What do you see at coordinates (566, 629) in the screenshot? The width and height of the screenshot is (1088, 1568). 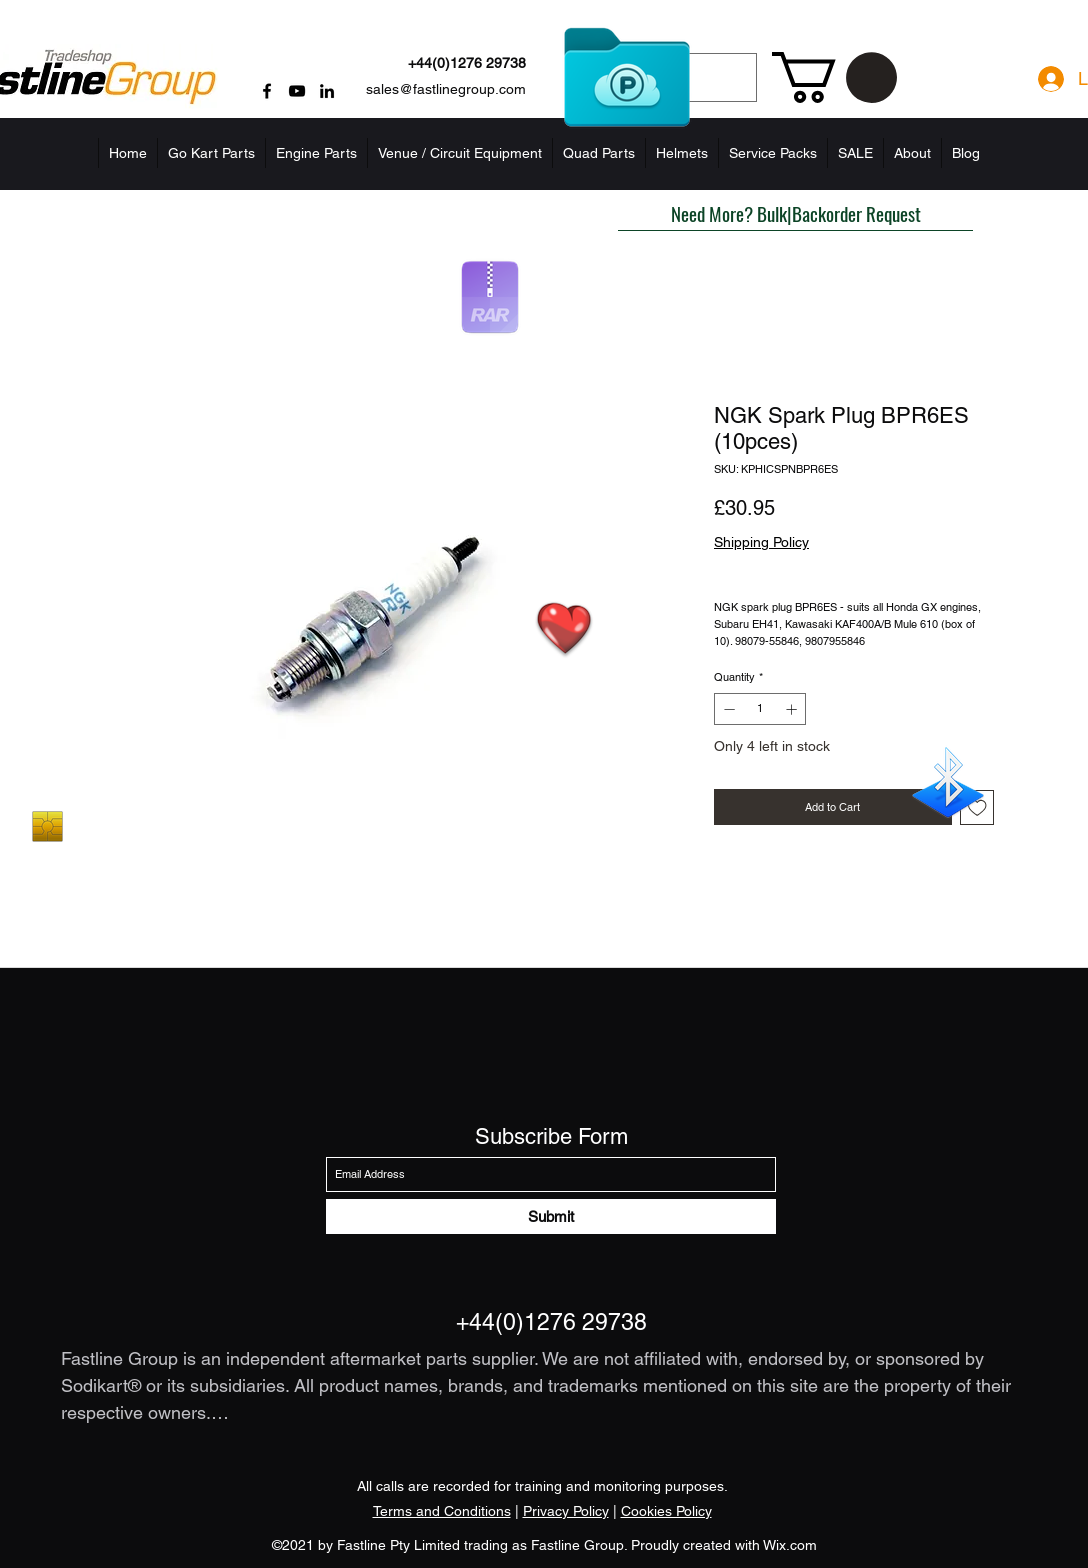 I see `access your favorite items` at bounding box center [566, 629].